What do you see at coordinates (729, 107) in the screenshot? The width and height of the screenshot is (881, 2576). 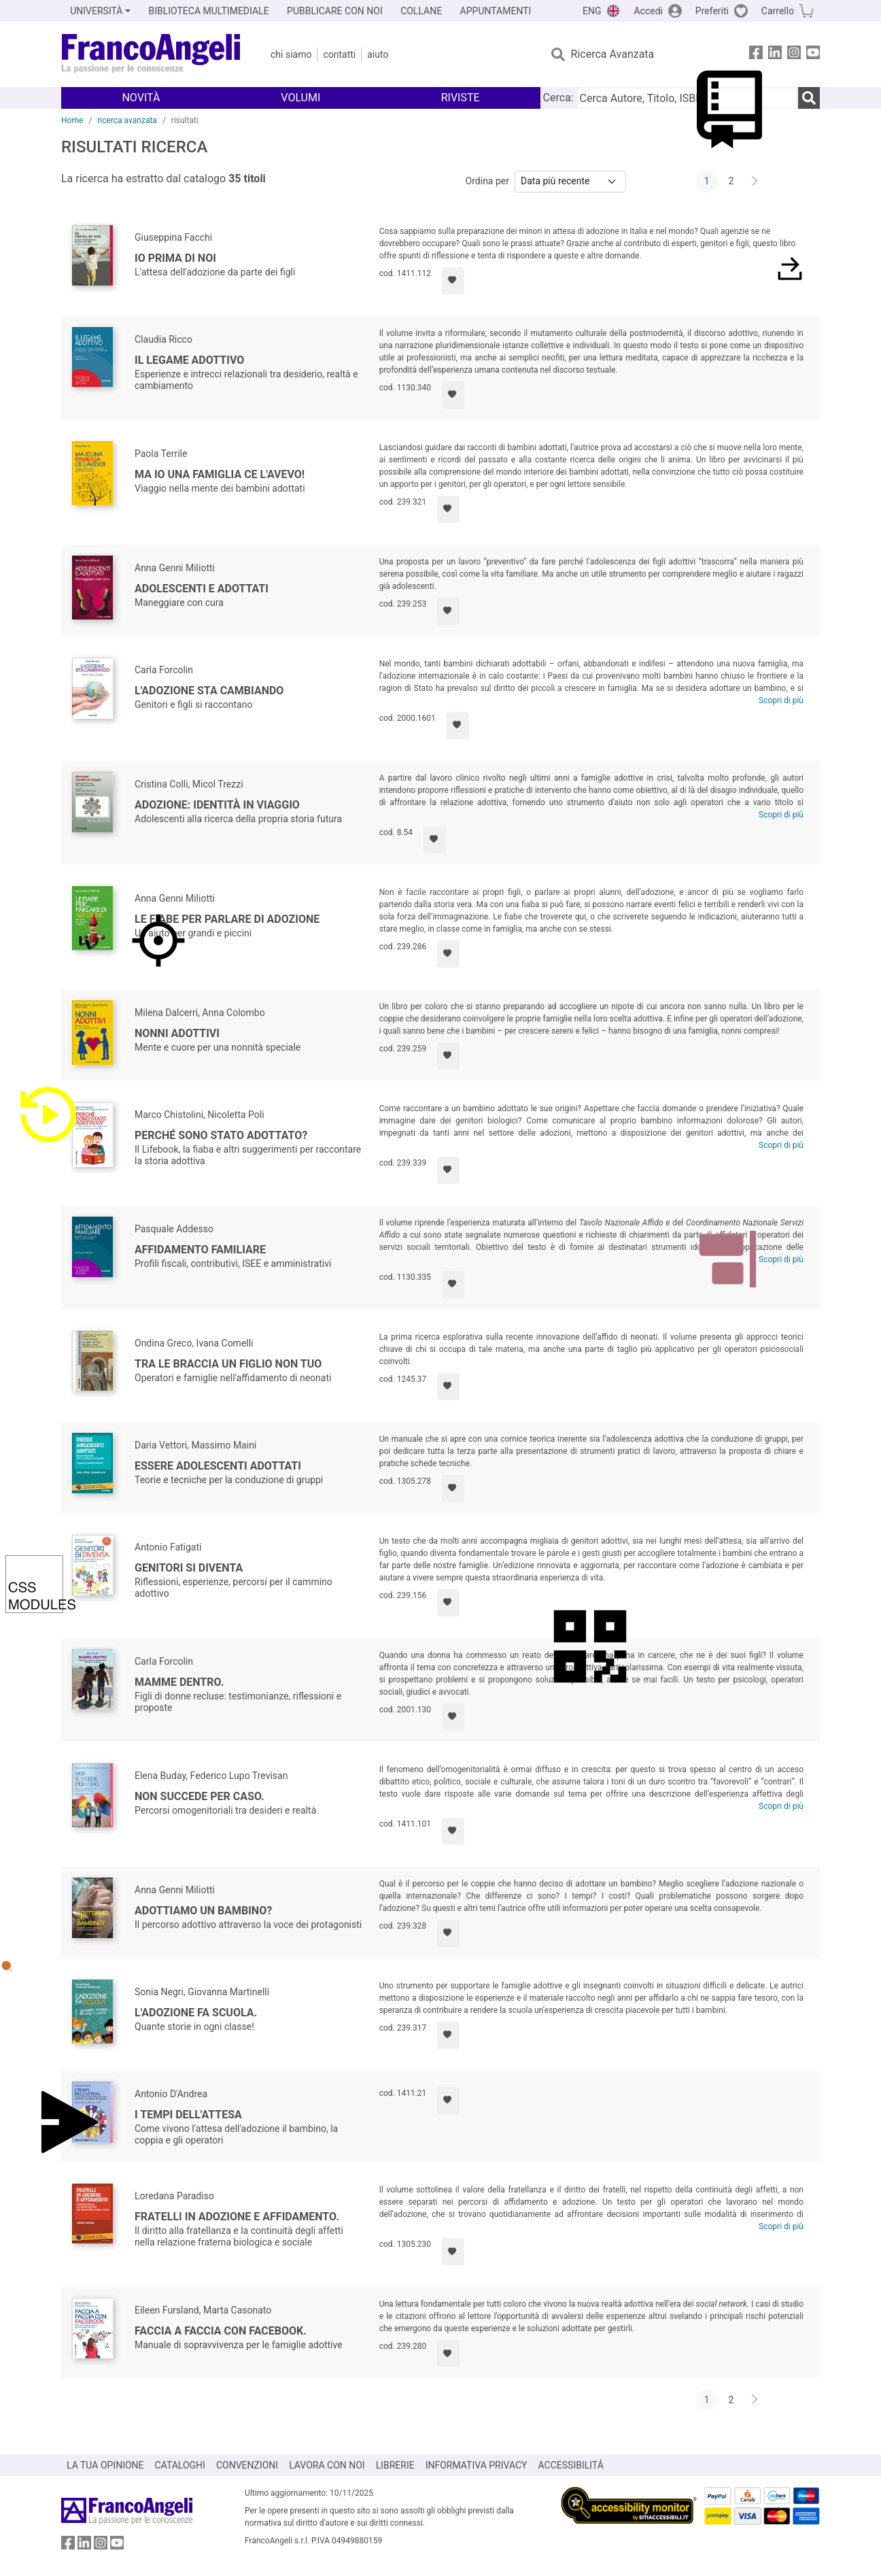 I see `access a git repository` at bounding box center [729, 107].